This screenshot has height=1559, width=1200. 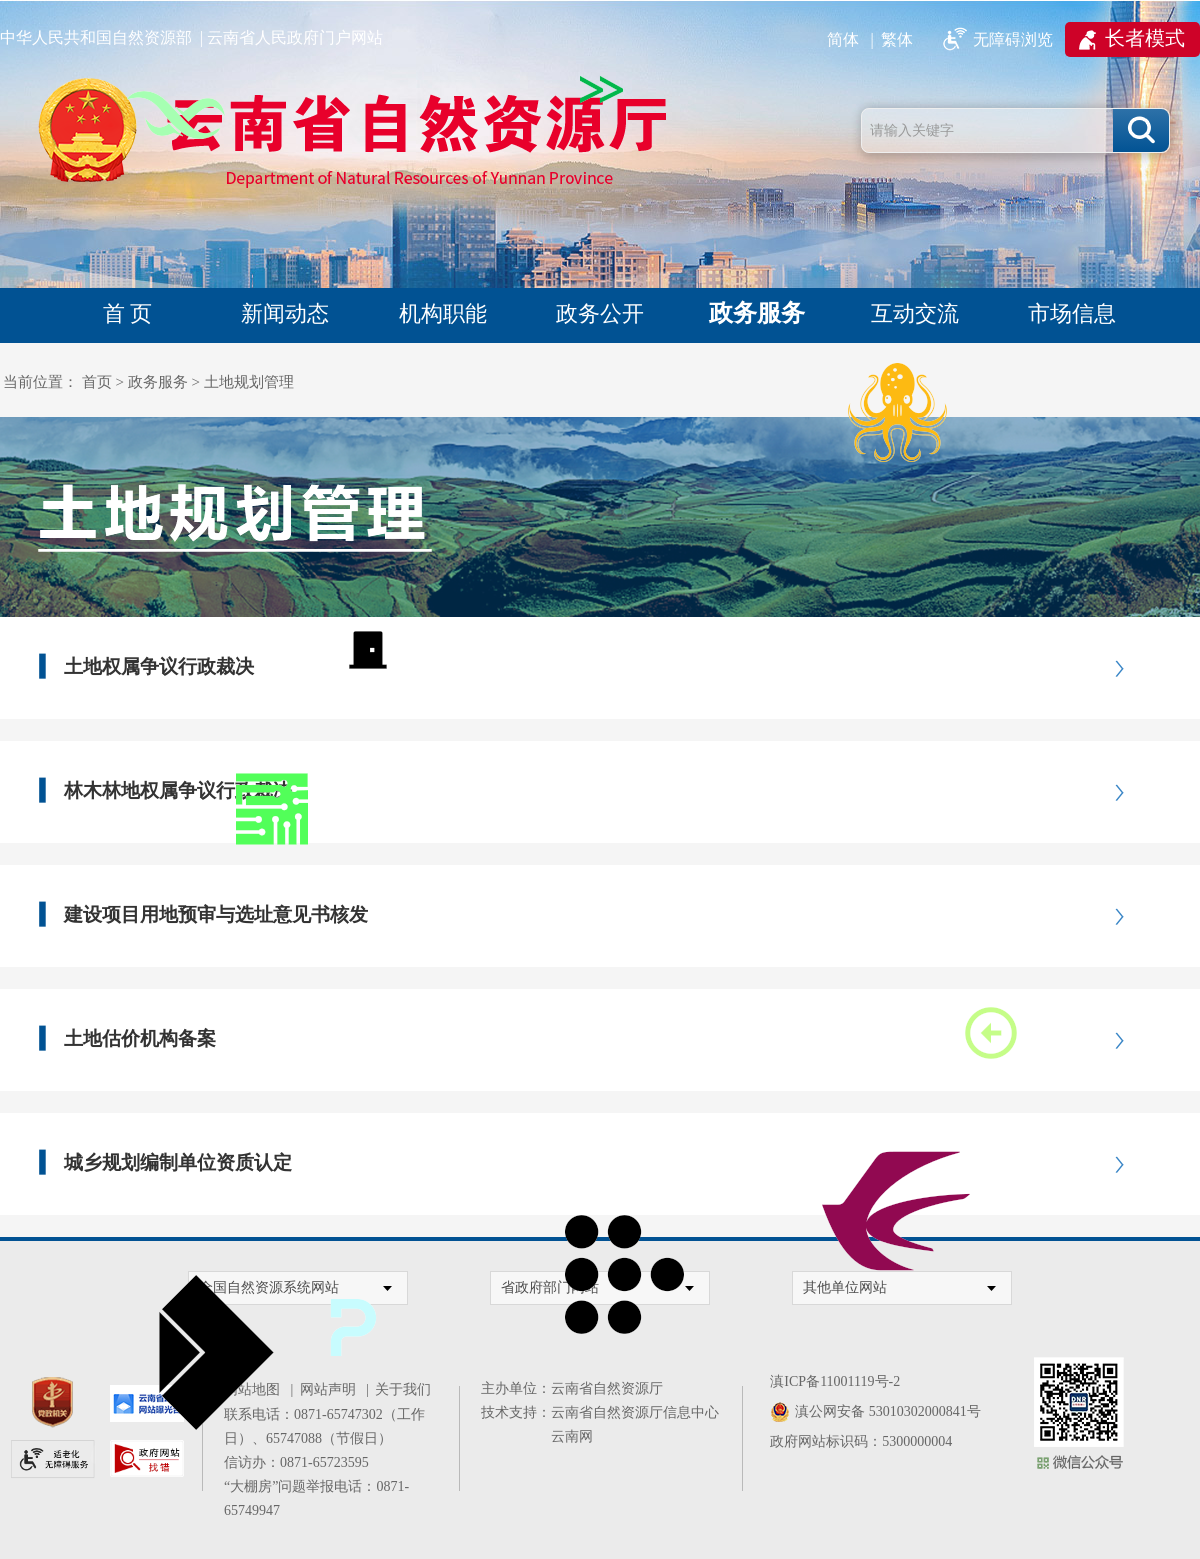 What do you see at coordinates (272, 809) in the screenshot?
I see `multisim circuit simulation software logo` at bounding box center [272, 809].